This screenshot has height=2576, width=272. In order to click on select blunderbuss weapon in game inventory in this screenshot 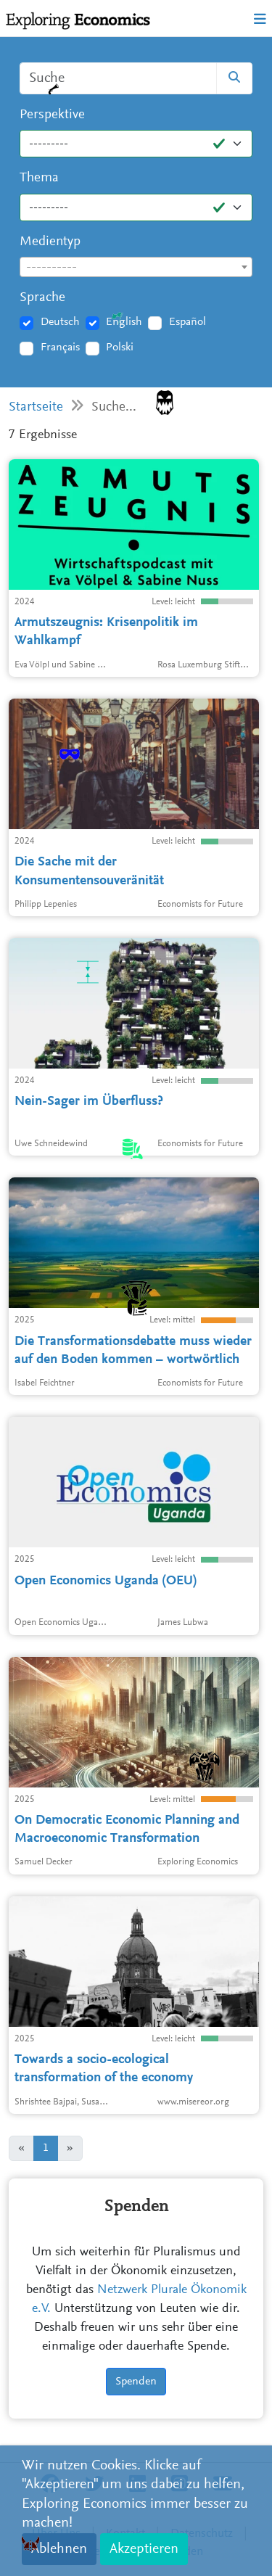, I will do `click(54, 89)`.